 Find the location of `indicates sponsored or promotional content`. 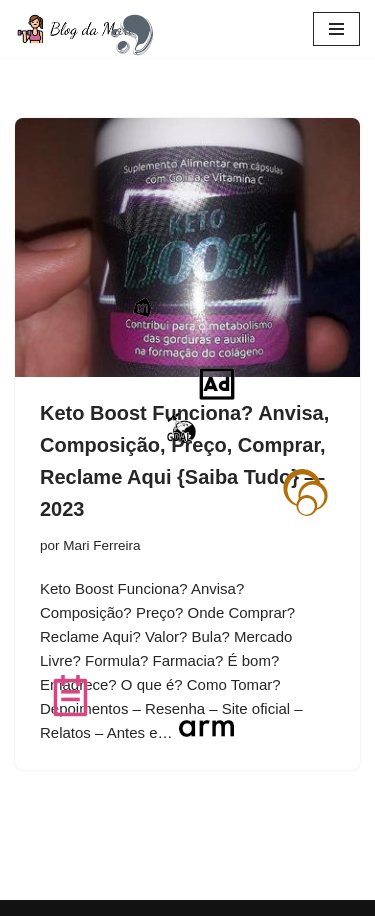

indicates sponsored or promotional content is located at coordinates (217, 384).